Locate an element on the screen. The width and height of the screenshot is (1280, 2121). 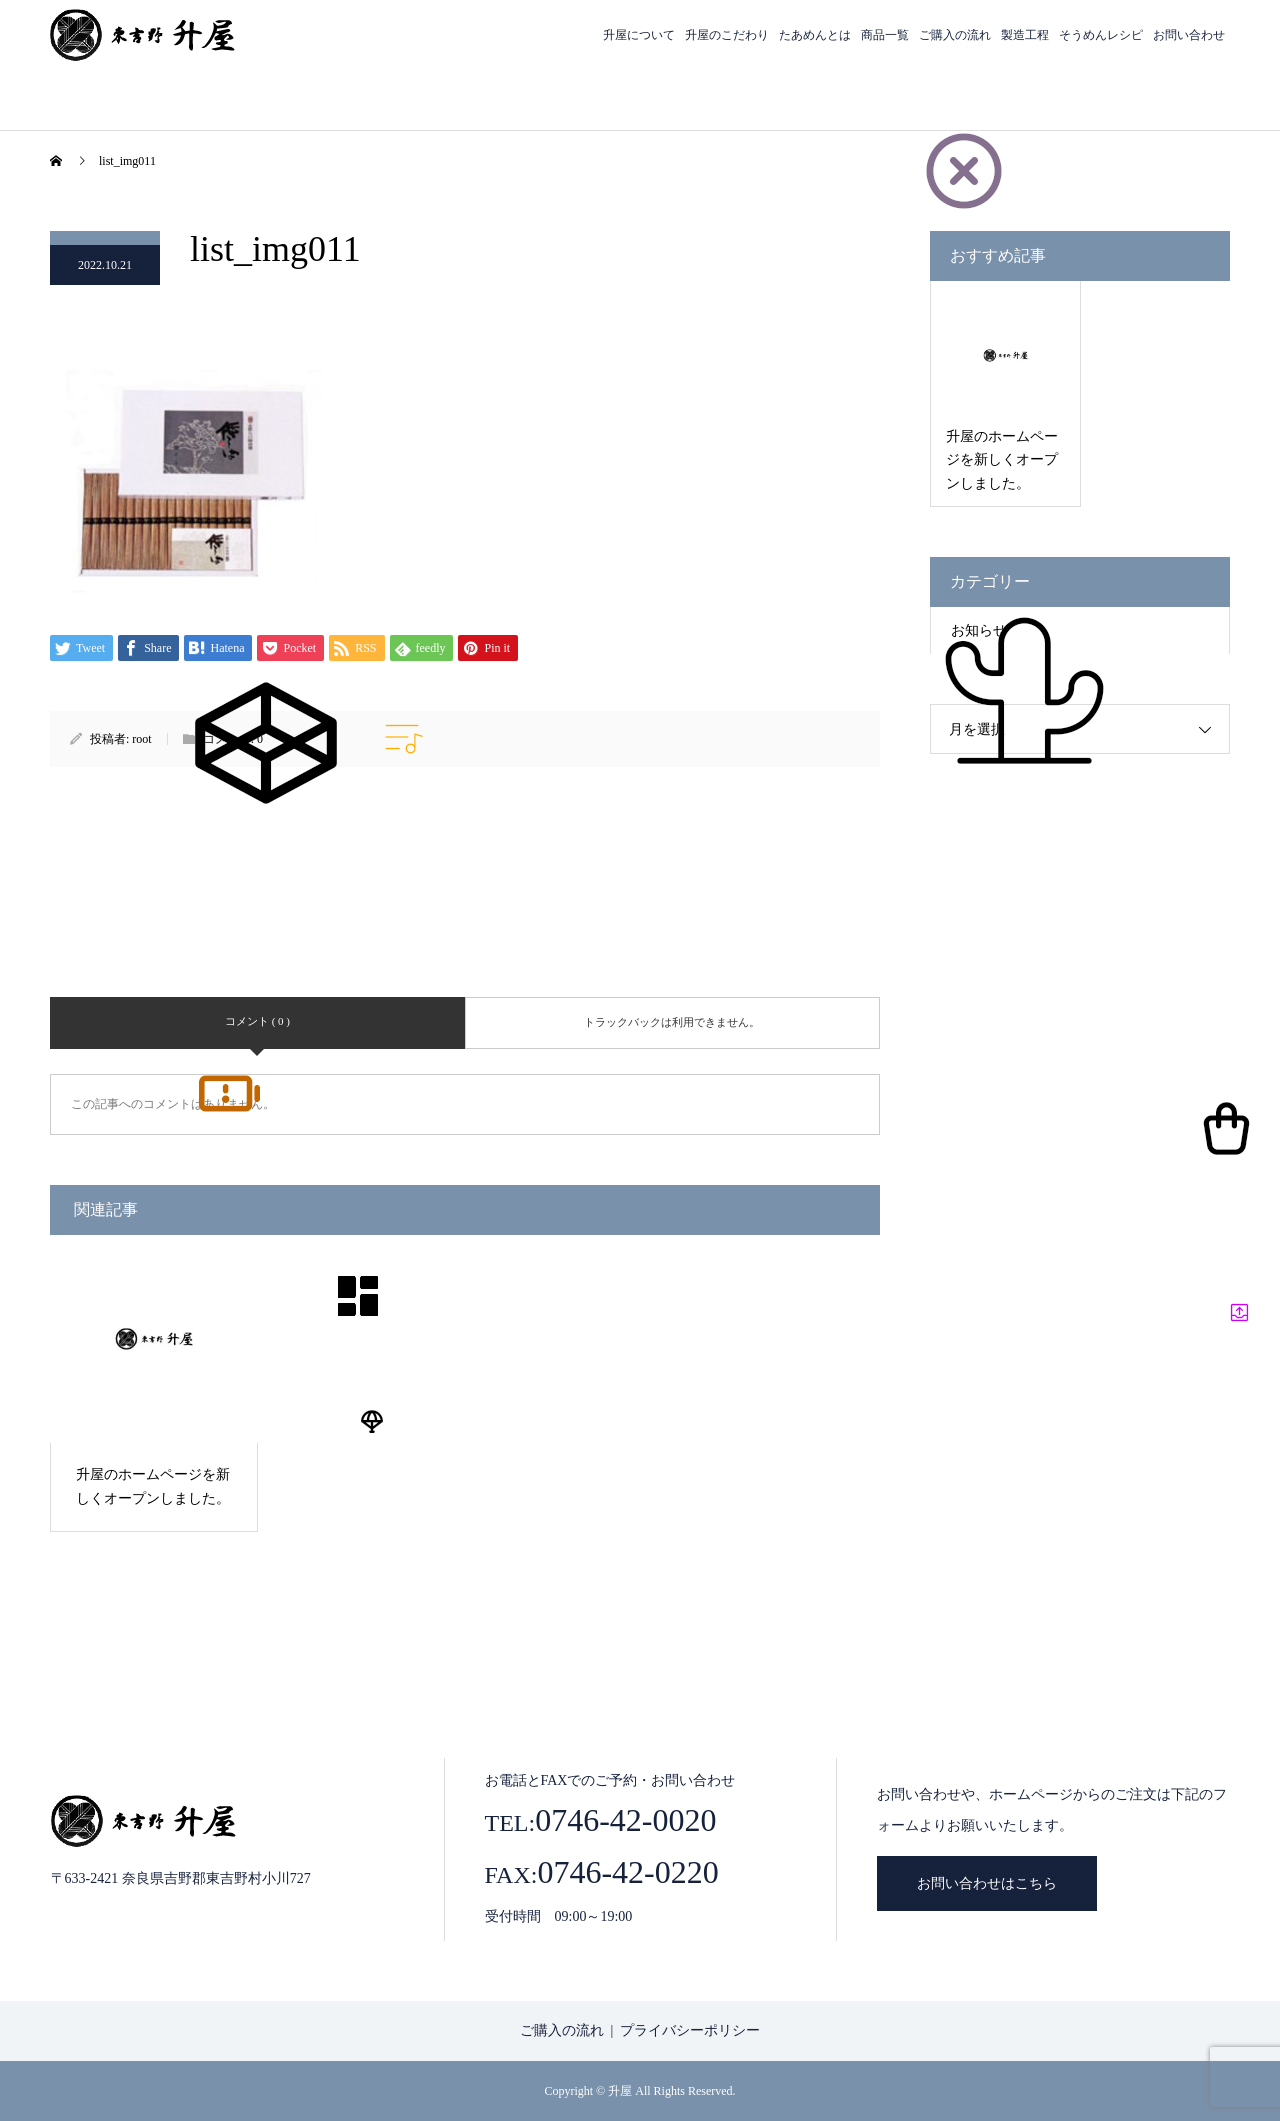
view your shopping bag is located at coordinates (1226, 1128).